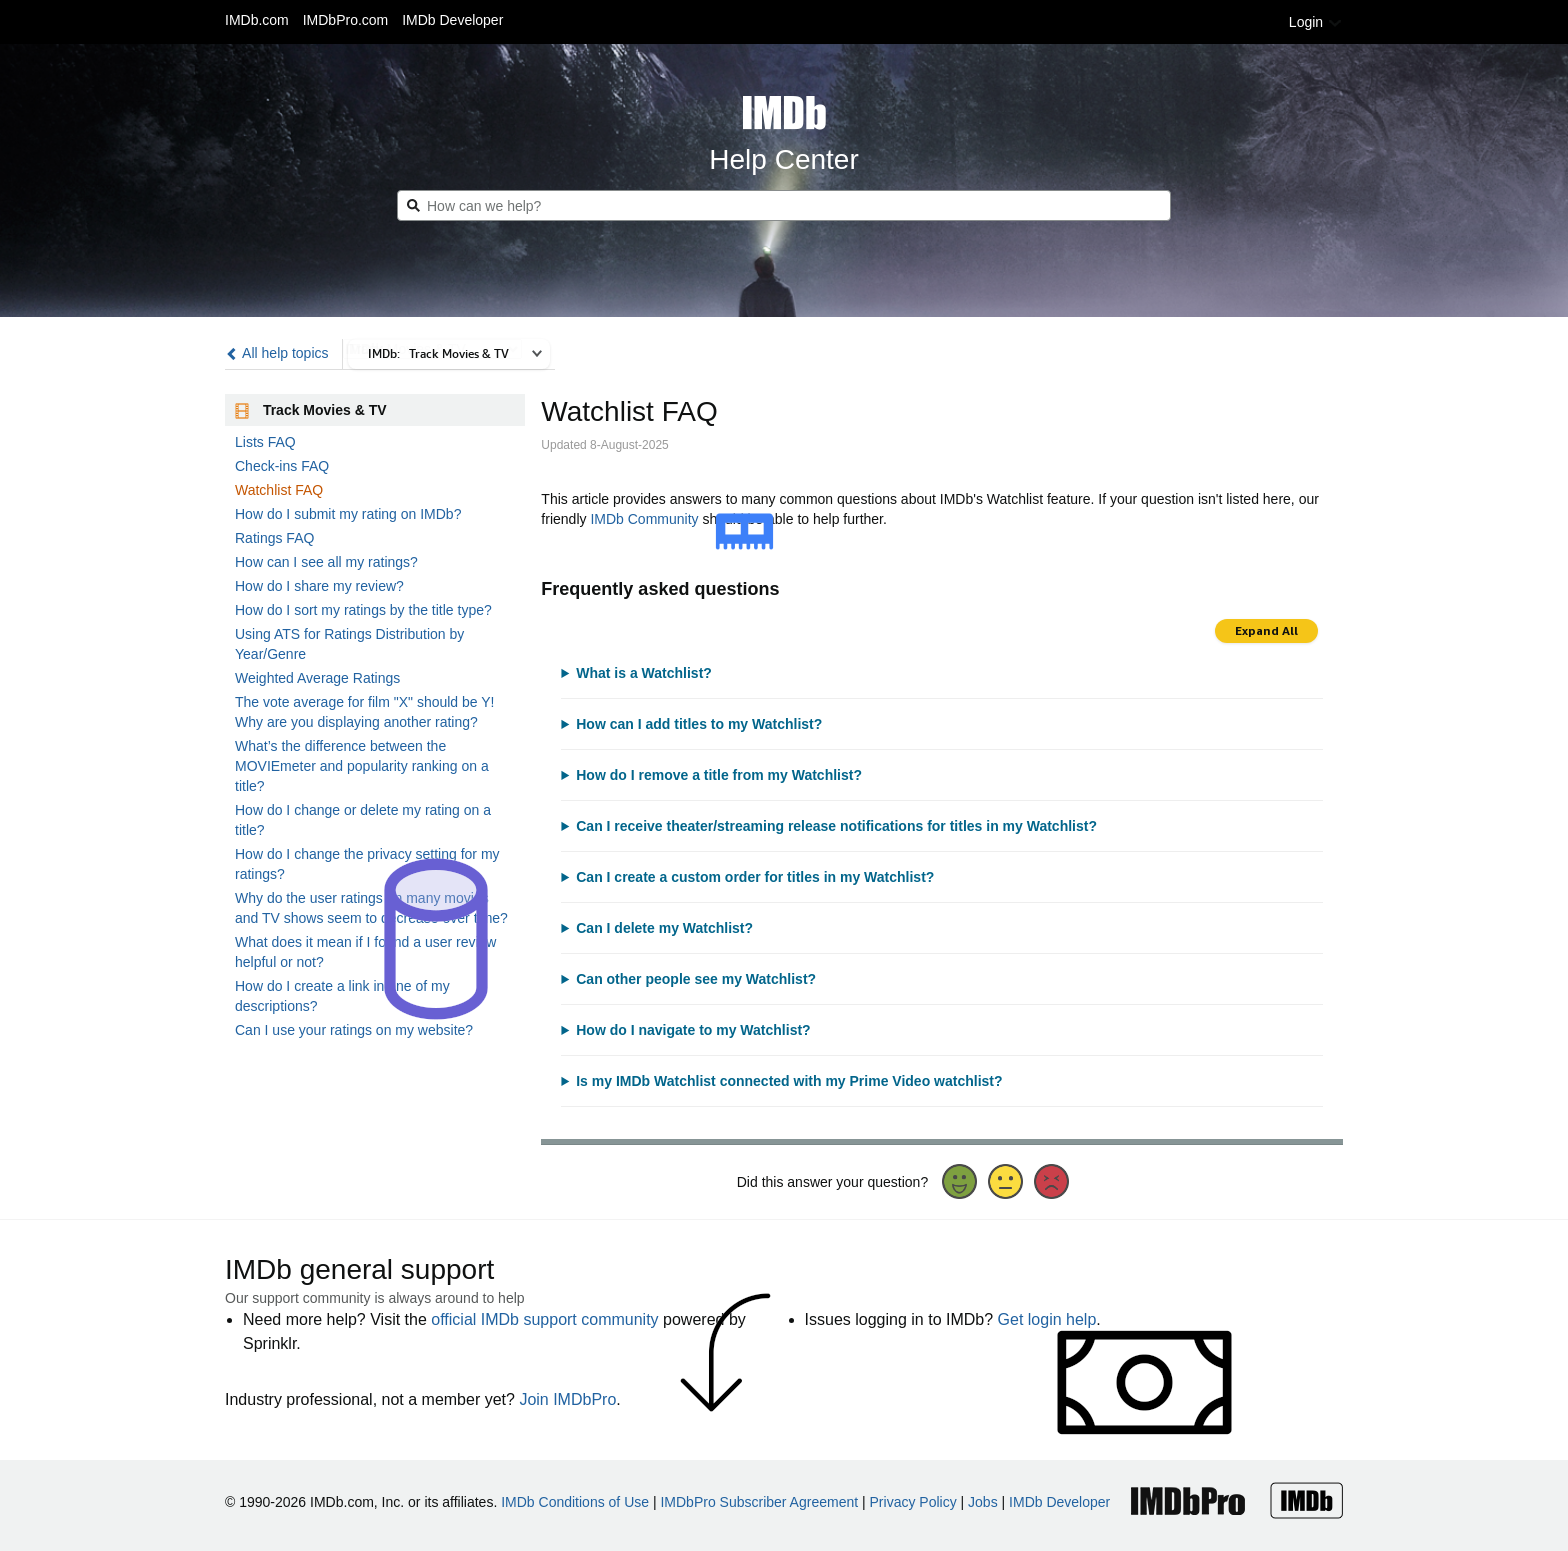  I want to click on view your account balance, so click(1144, 1382).